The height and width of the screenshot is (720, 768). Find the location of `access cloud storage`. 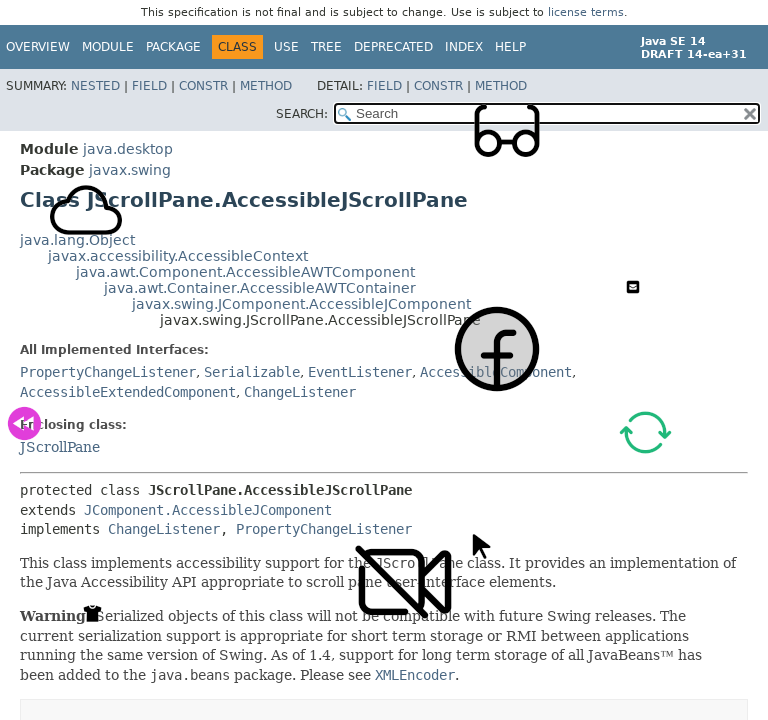

access cloud storage is located at coordinates (86, 210).